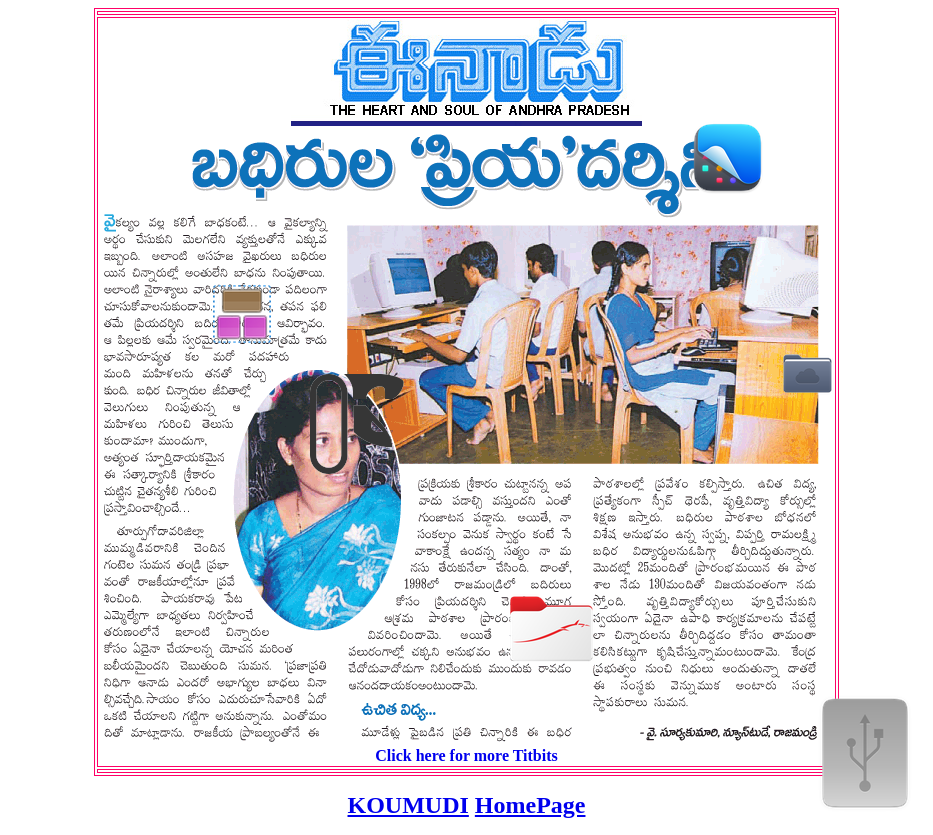 The image size is (933, 835). Describe the element at coordinates (727, 157) in the screenshot. I see `open CleanShot X screen capture app` at that location.